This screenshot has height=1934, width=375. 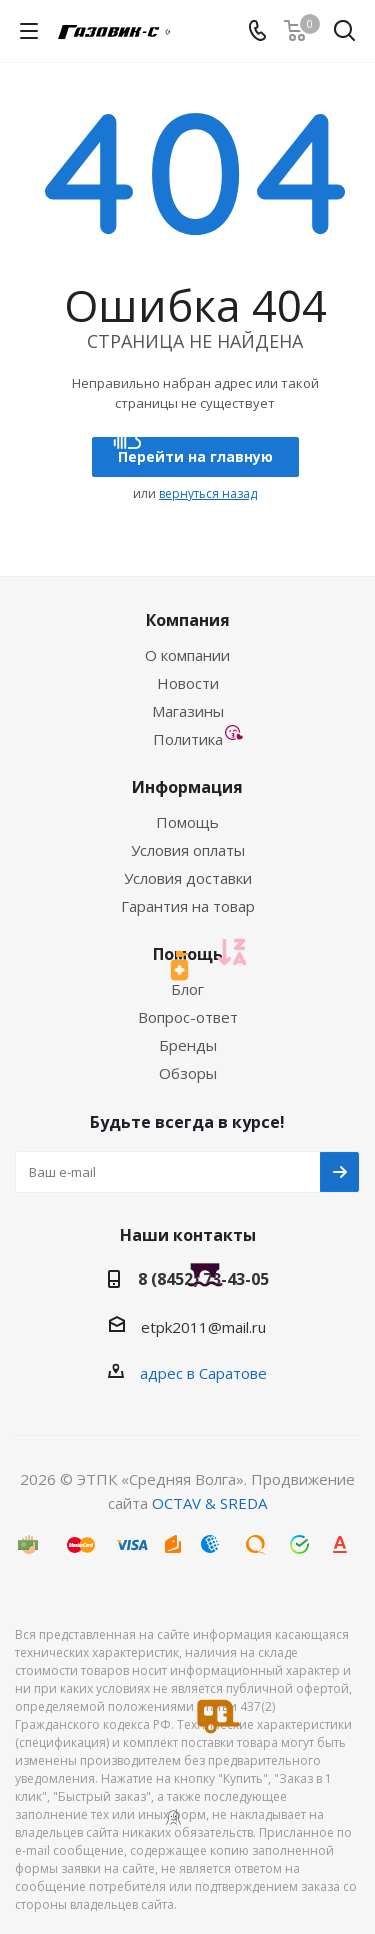 What do you see at coordinates (173, 1818) in the screenshot?
I see `indicates linux operating system compatibility` at bounding box center [173, 1818].